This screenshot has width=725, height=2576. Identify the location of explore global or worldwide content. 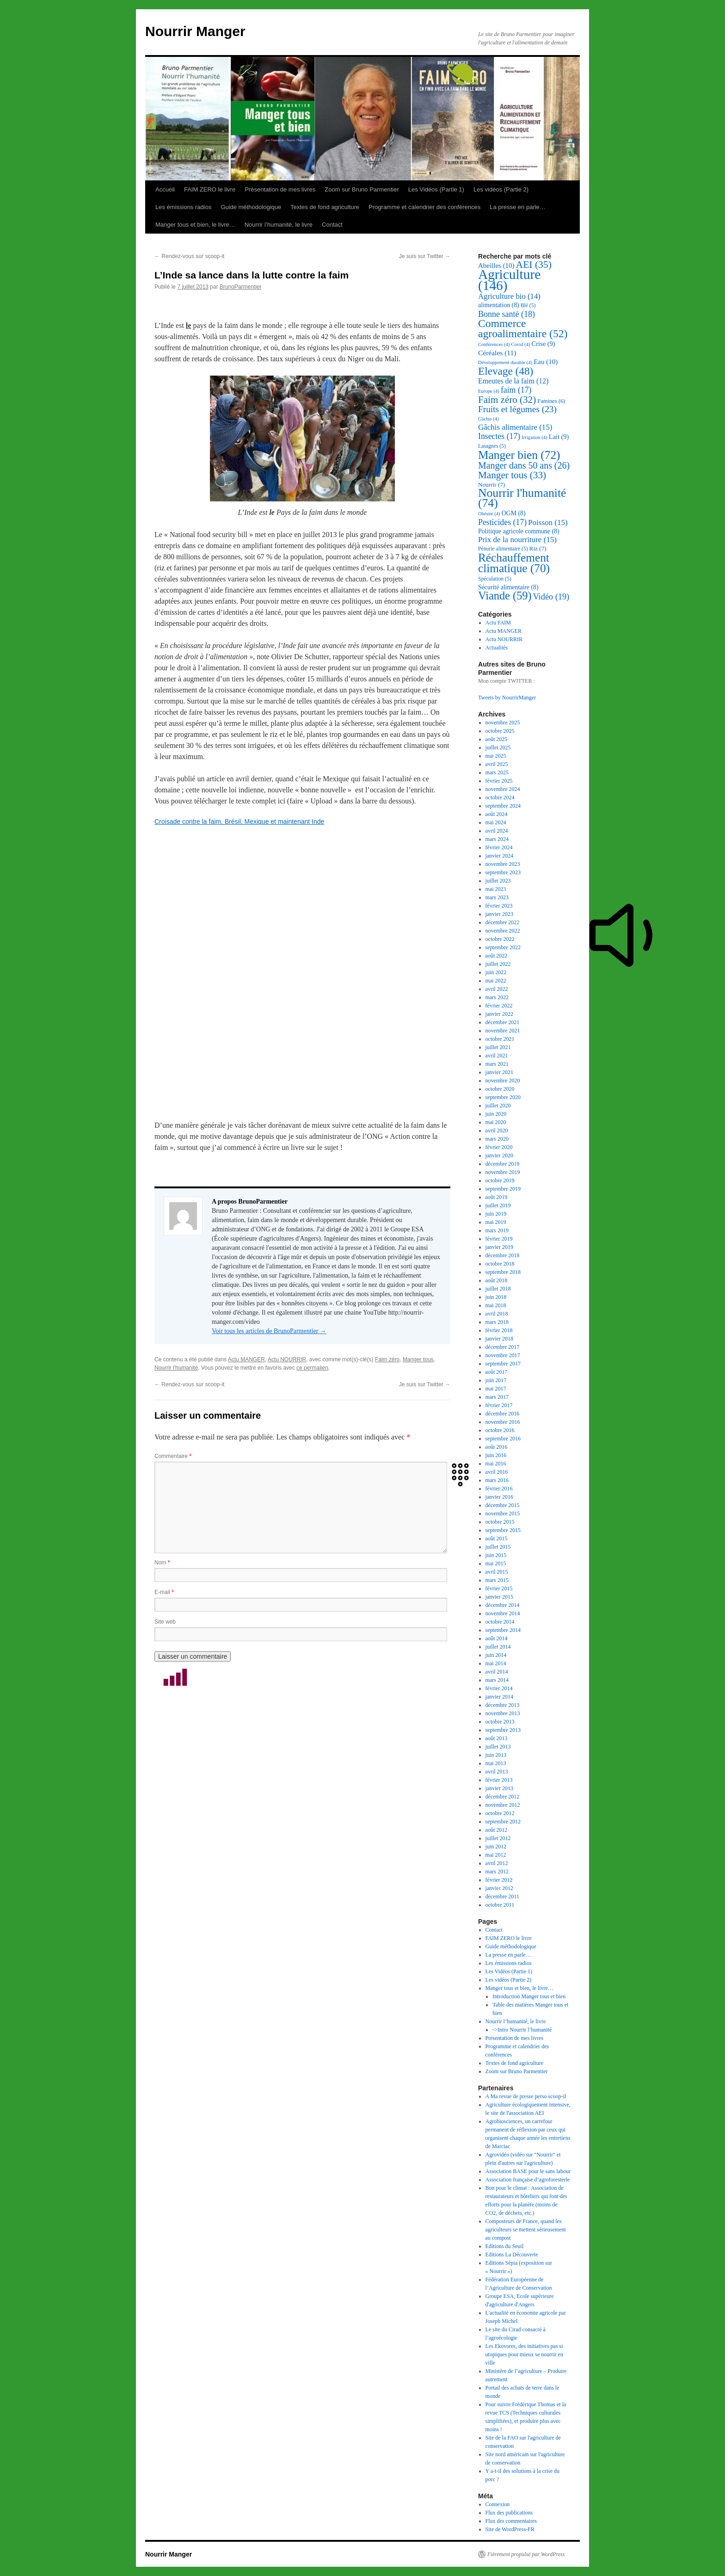
(462, 74).